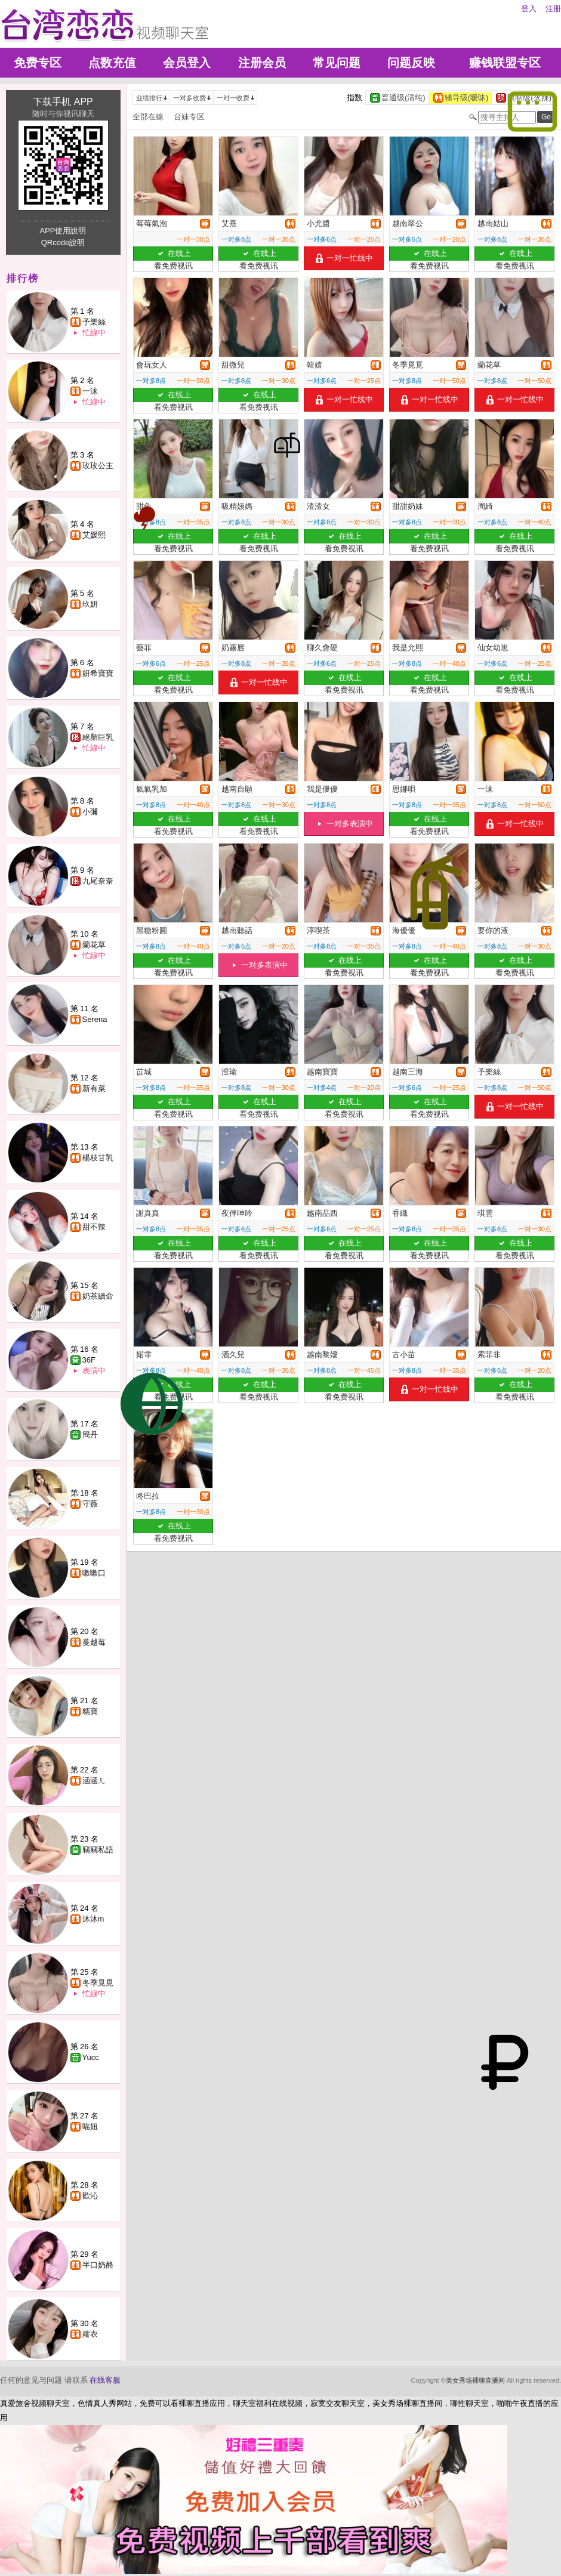 Image resolution: width=561 pixels, height=2576 pixels. Describe the element at coordinates (507, 2062) in the screenshot. I see `indicates Russian ruble currency` at that location.